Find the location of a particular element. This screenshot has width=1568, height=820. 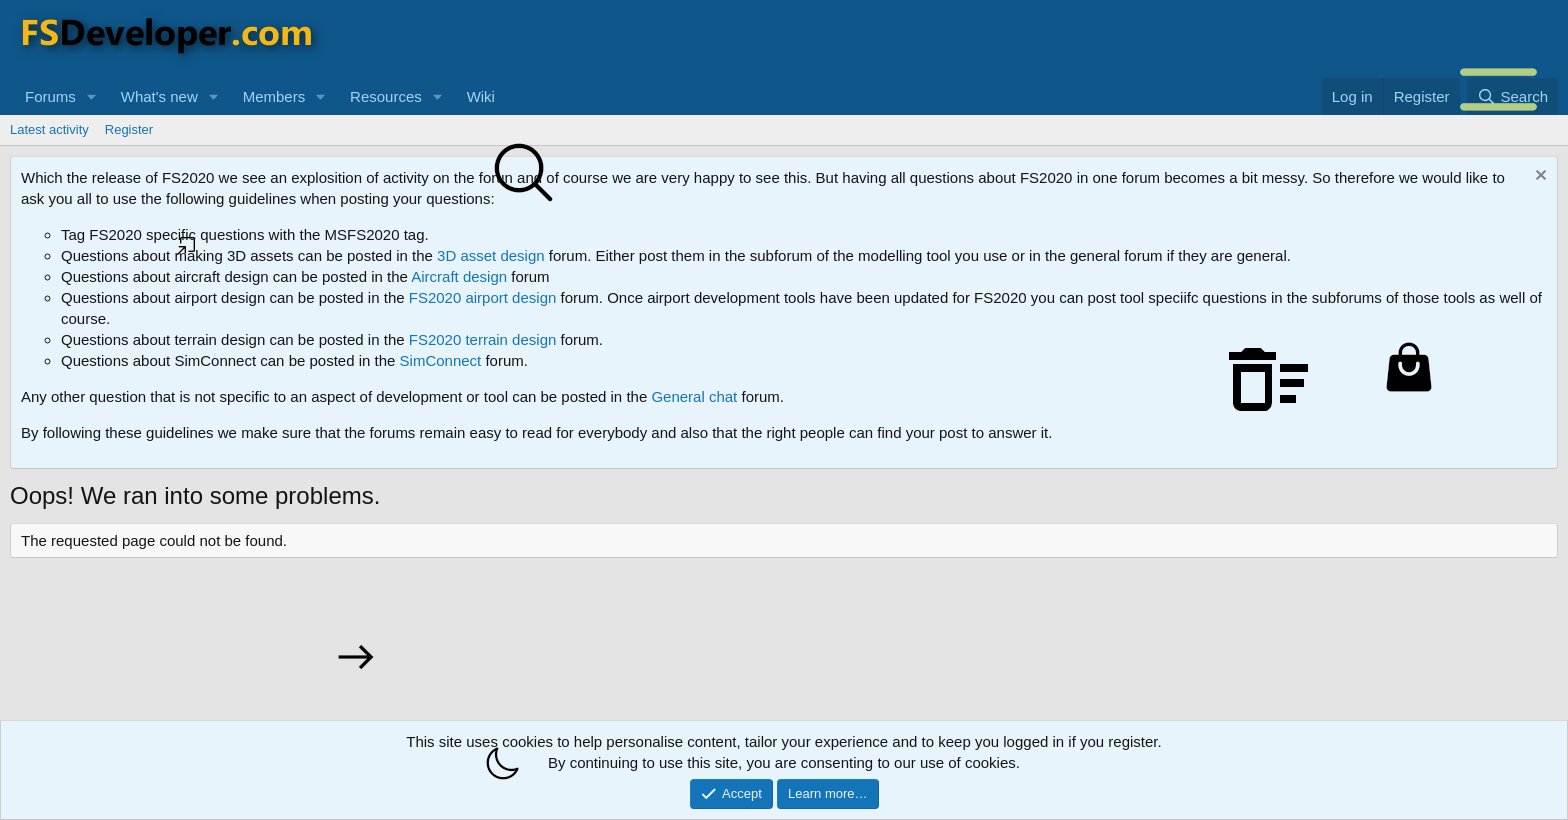

view your shopping cart is located at coordinates (1409, 367).